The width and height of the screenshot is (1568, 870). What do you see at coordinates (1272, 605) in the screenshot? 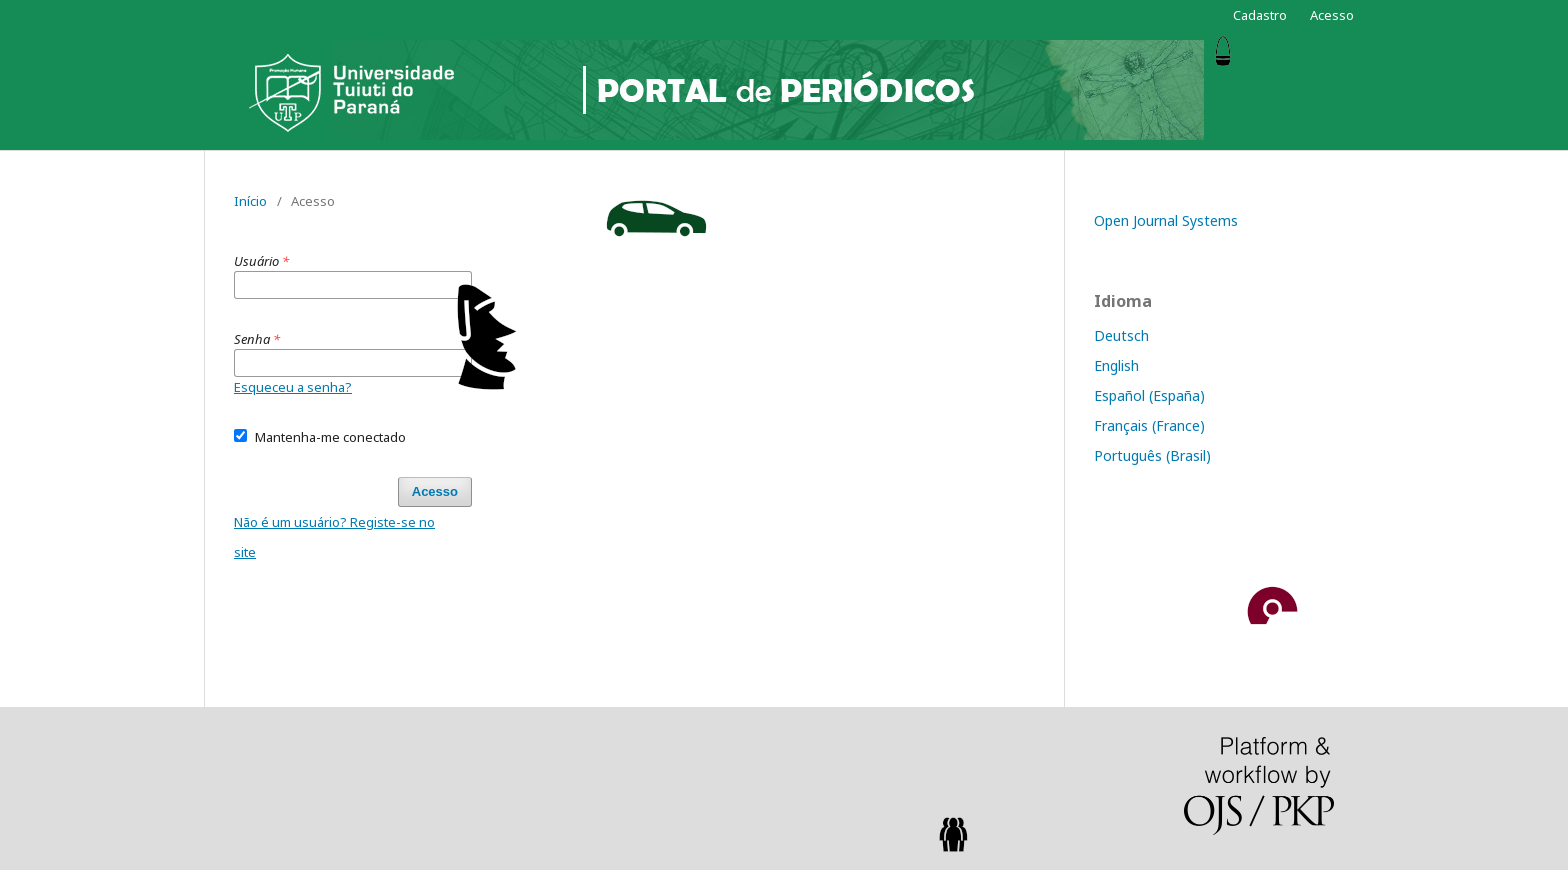
I see `access player armor or equipment settings` at bounding box center [1272, 605].